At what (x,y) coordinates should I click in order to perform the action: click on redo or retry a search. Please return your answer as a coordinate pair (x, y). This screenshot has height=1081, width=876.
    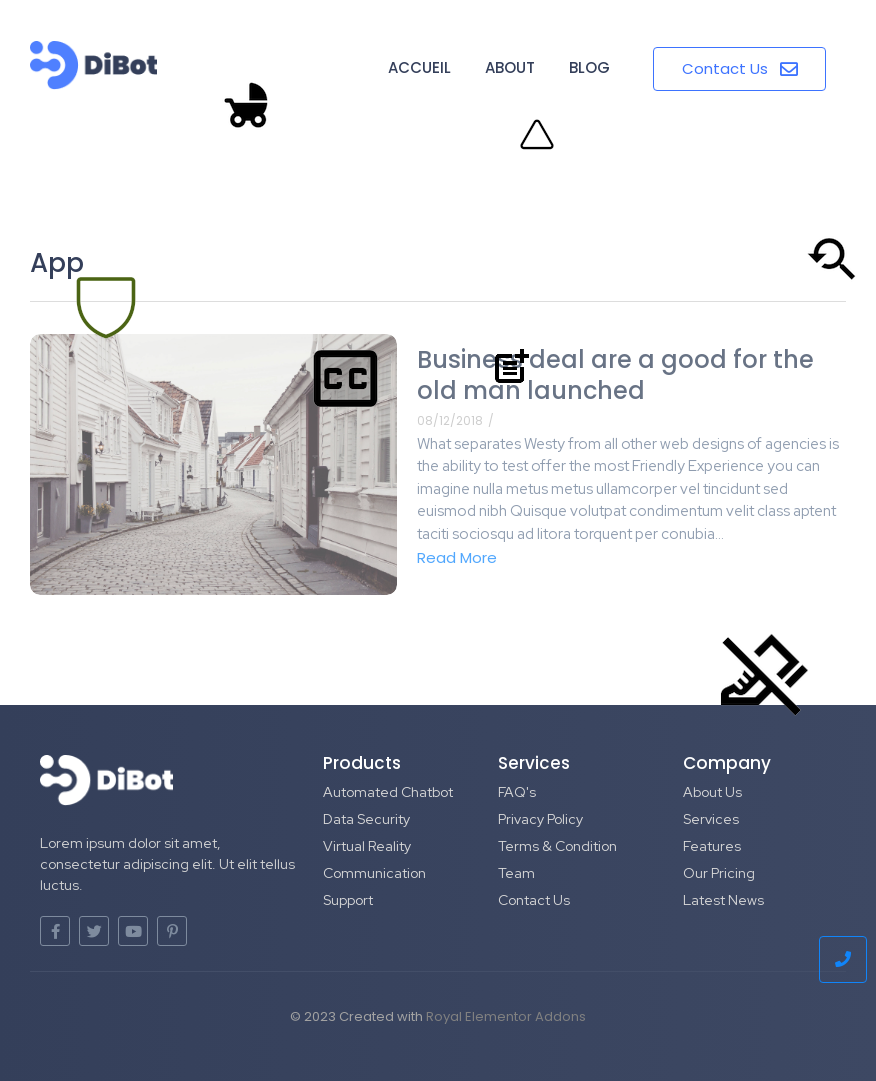
    Looking at the image, I should click on (831, 259).